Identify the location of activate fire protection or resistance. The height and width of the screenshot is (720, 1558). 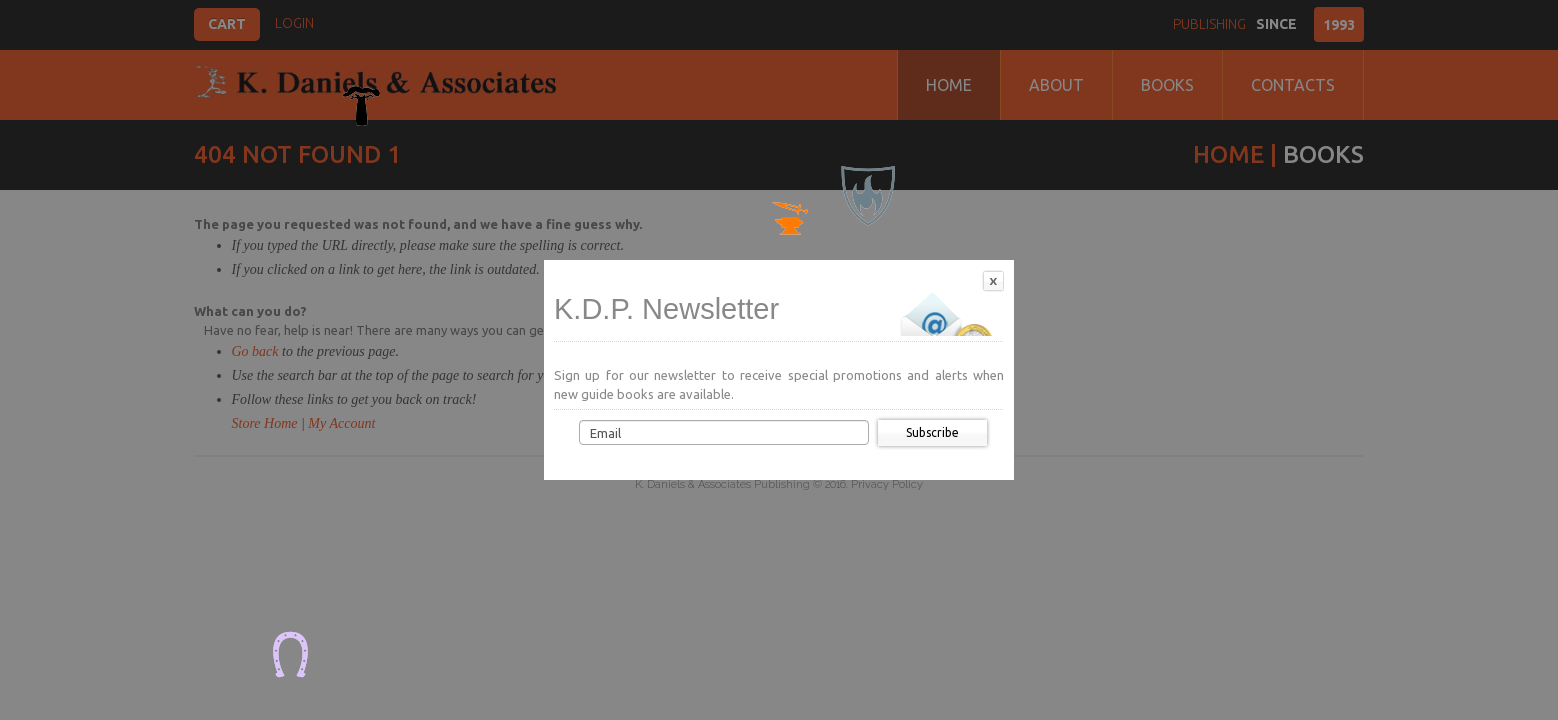
(868, 196).